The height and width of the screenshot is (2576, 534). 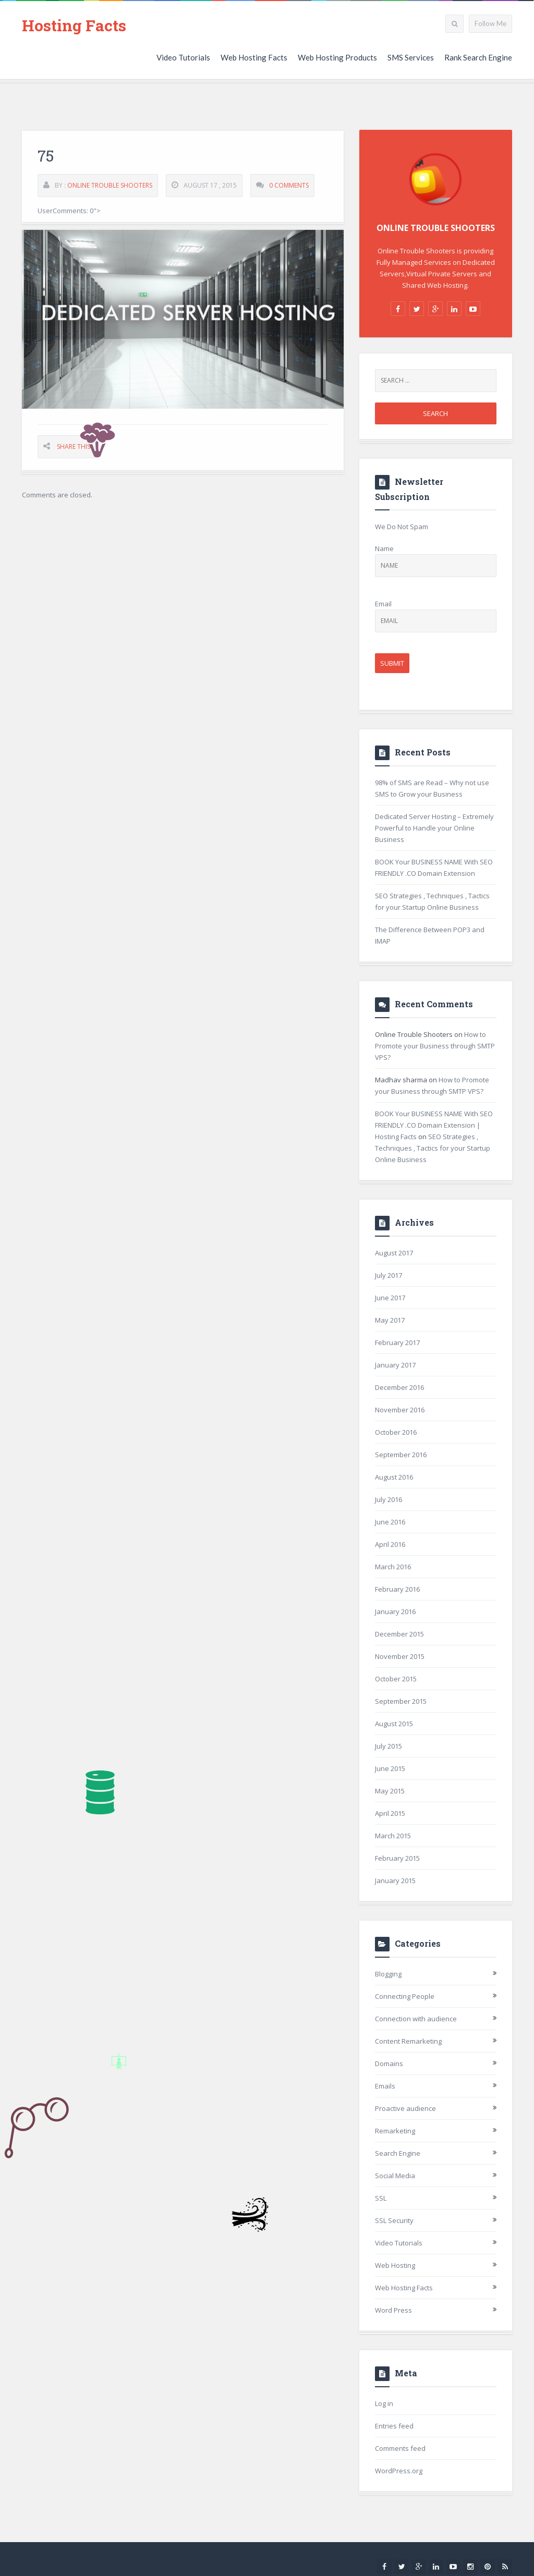 I want to click on indicates sandstorm or dust storm weather condition, so click(x=250, y=2214).